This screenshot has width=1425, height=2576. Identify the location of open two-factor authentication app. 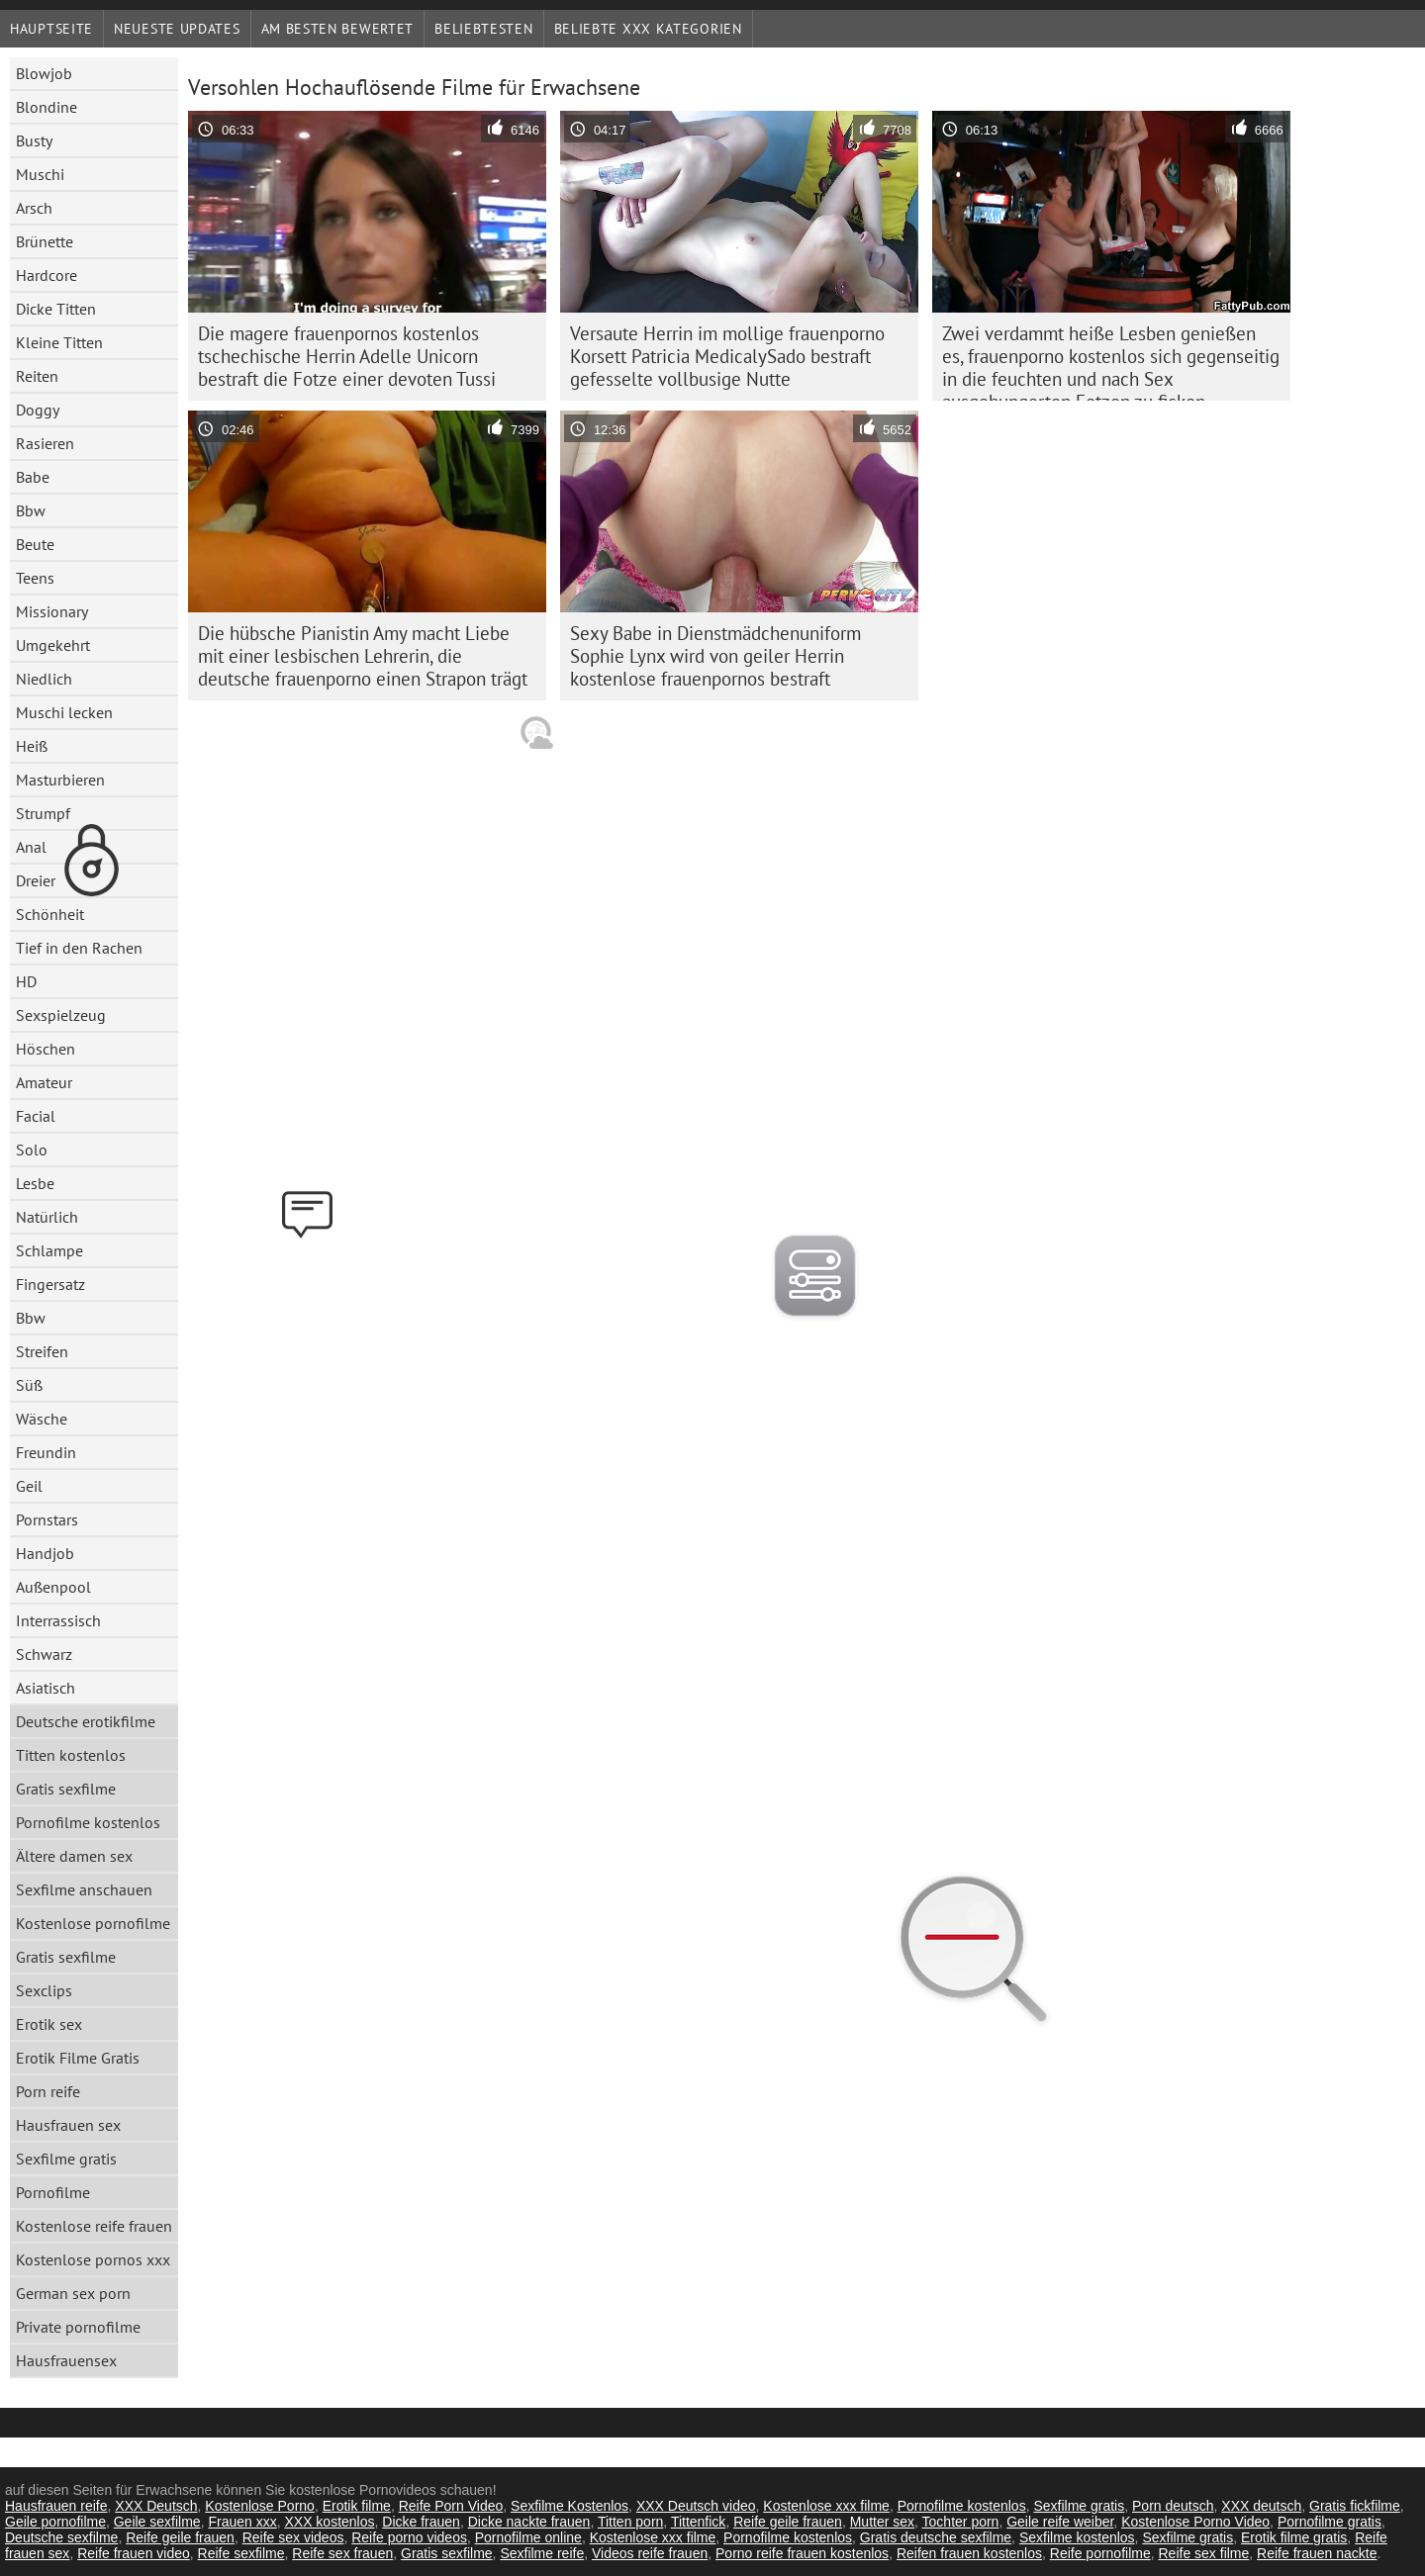
(91, 860).